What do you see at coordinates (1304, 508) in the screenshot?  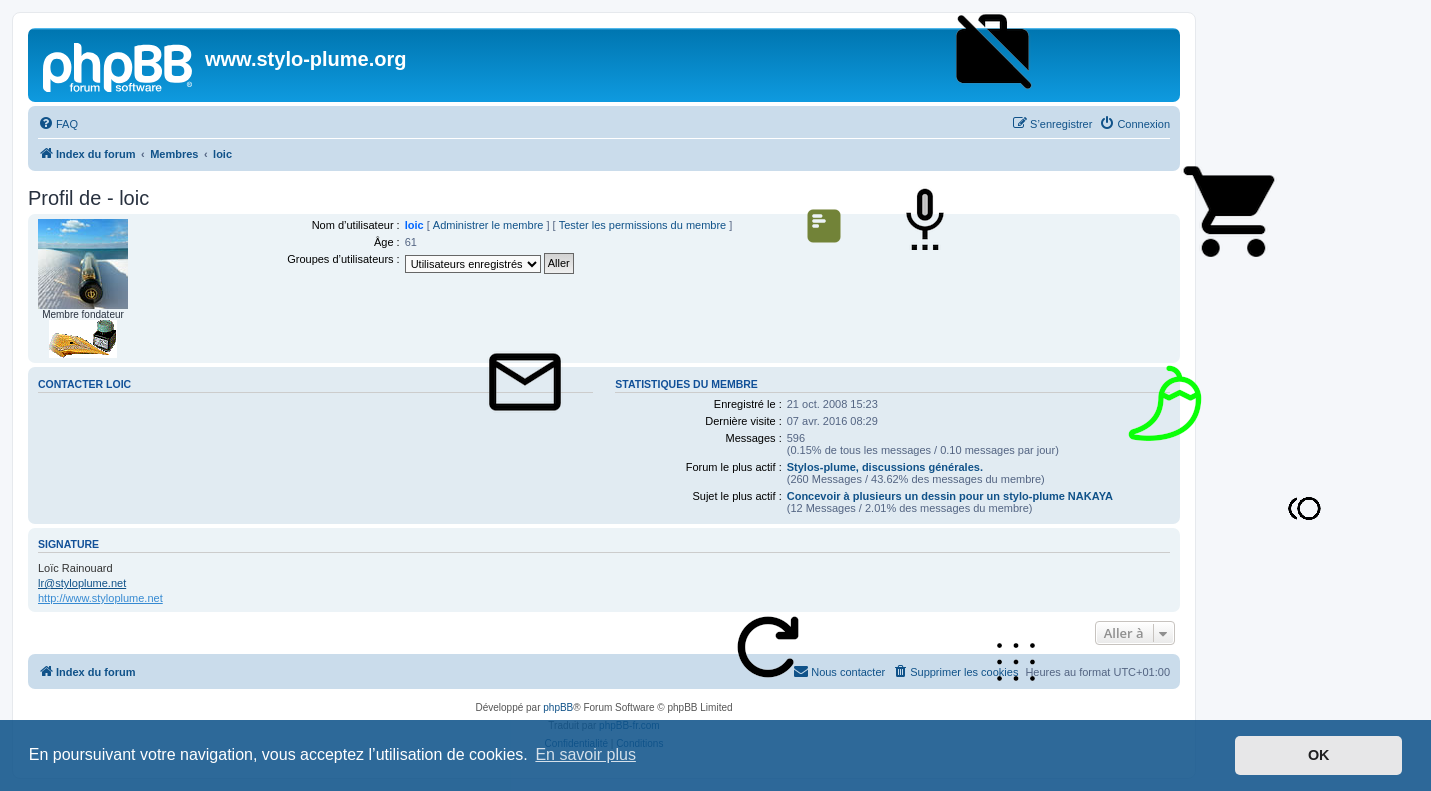 I see `view toll or payment information` at bounding box center [1304, 508].